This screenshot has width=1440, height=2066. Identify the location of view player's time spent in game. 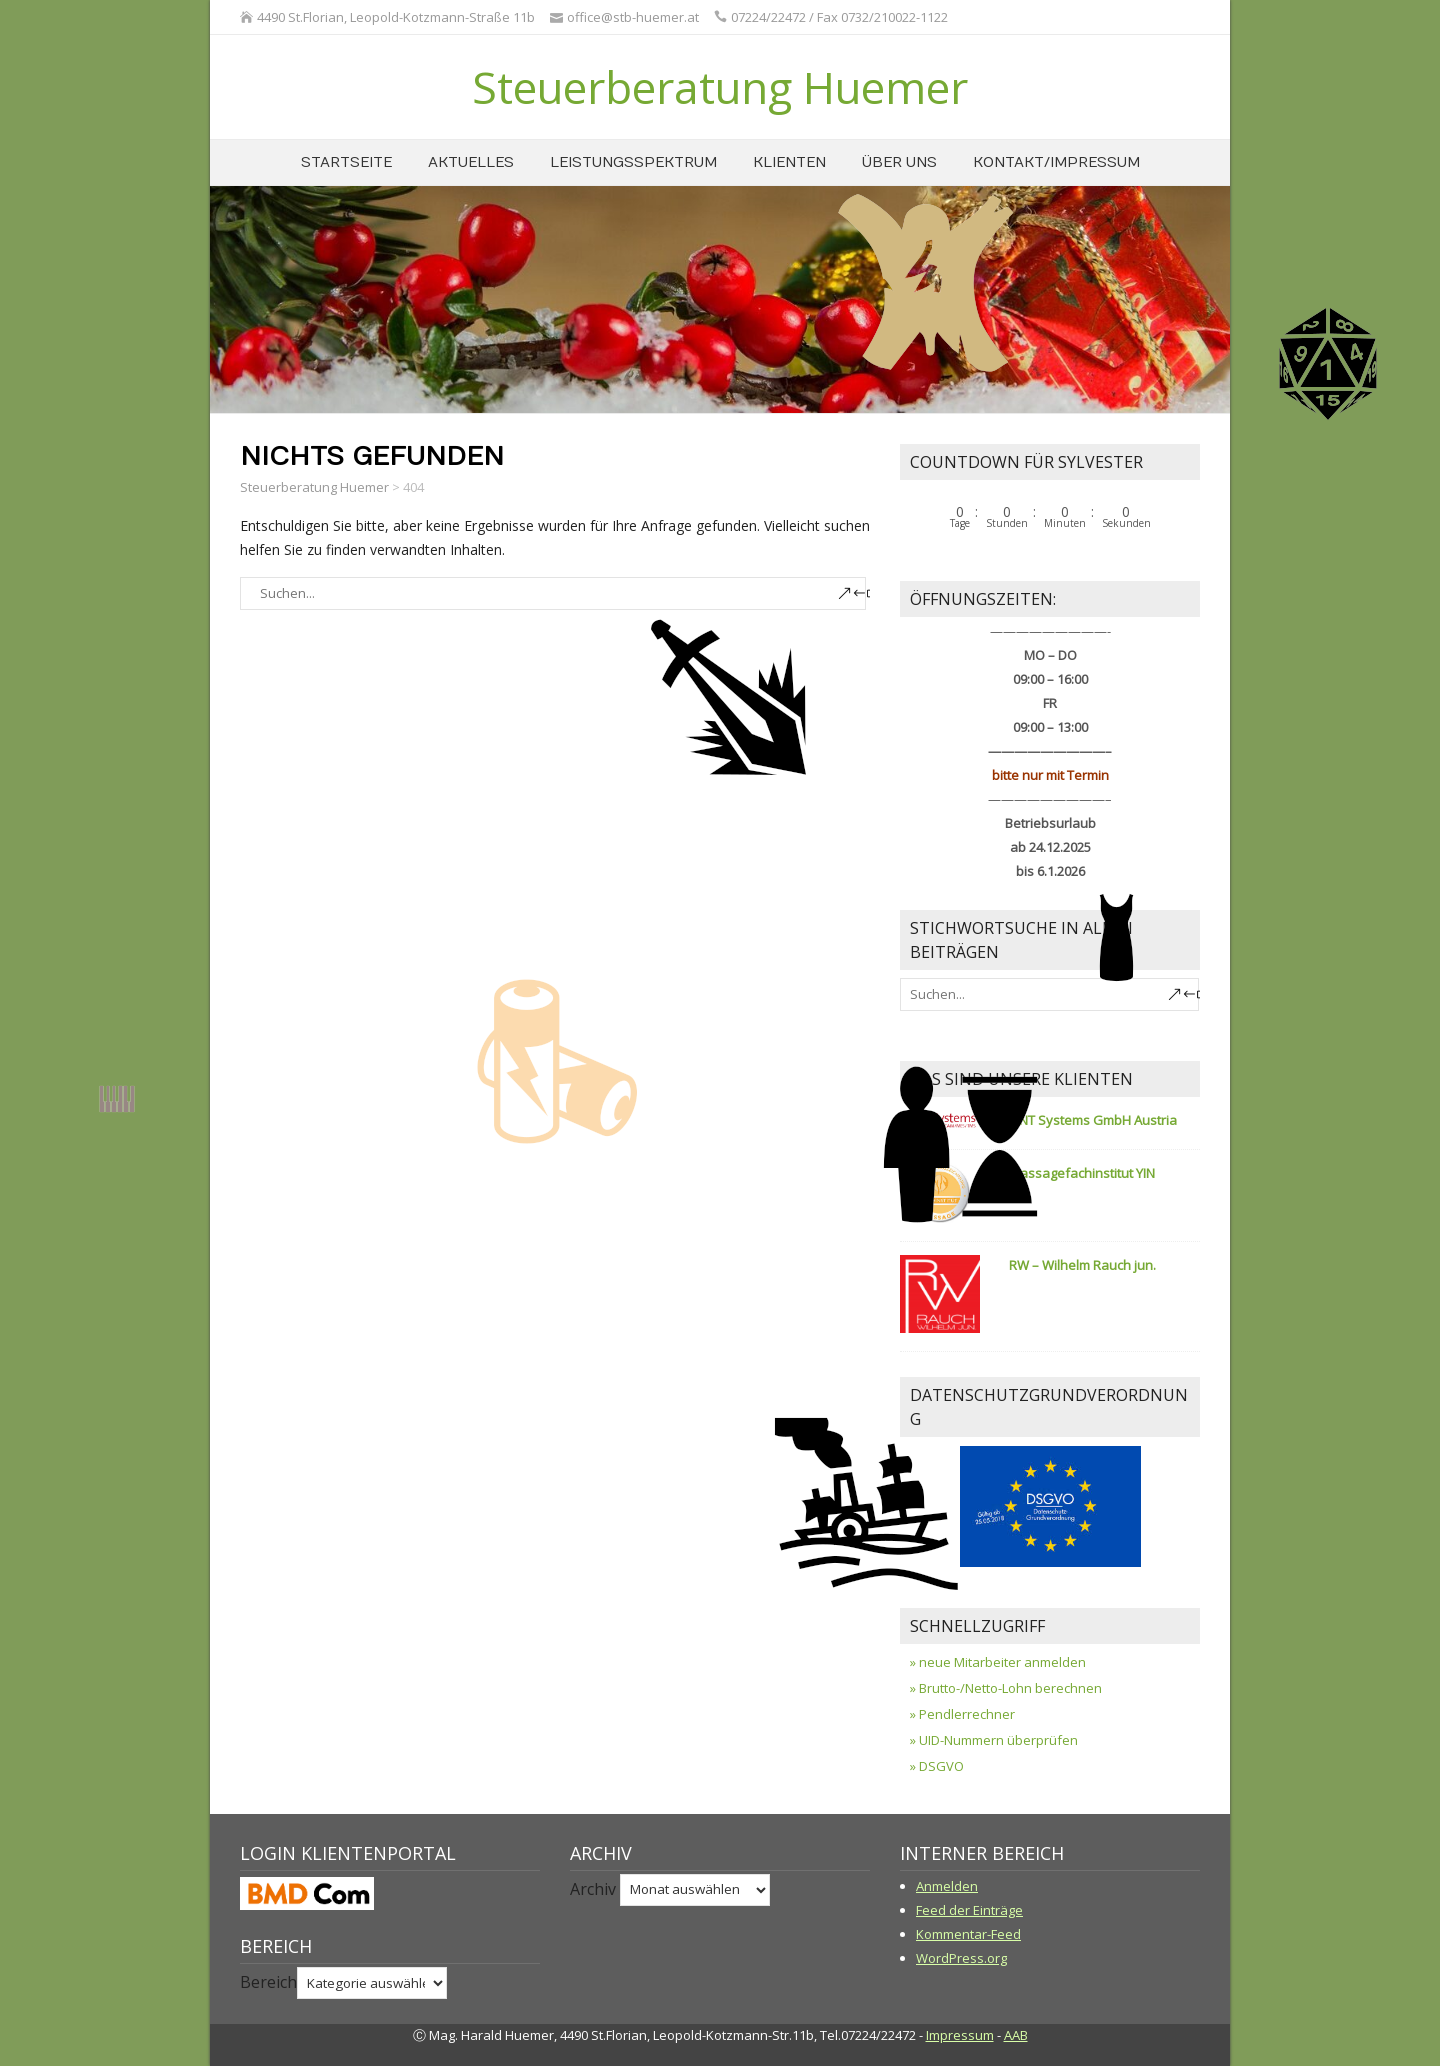
(960, 1144).